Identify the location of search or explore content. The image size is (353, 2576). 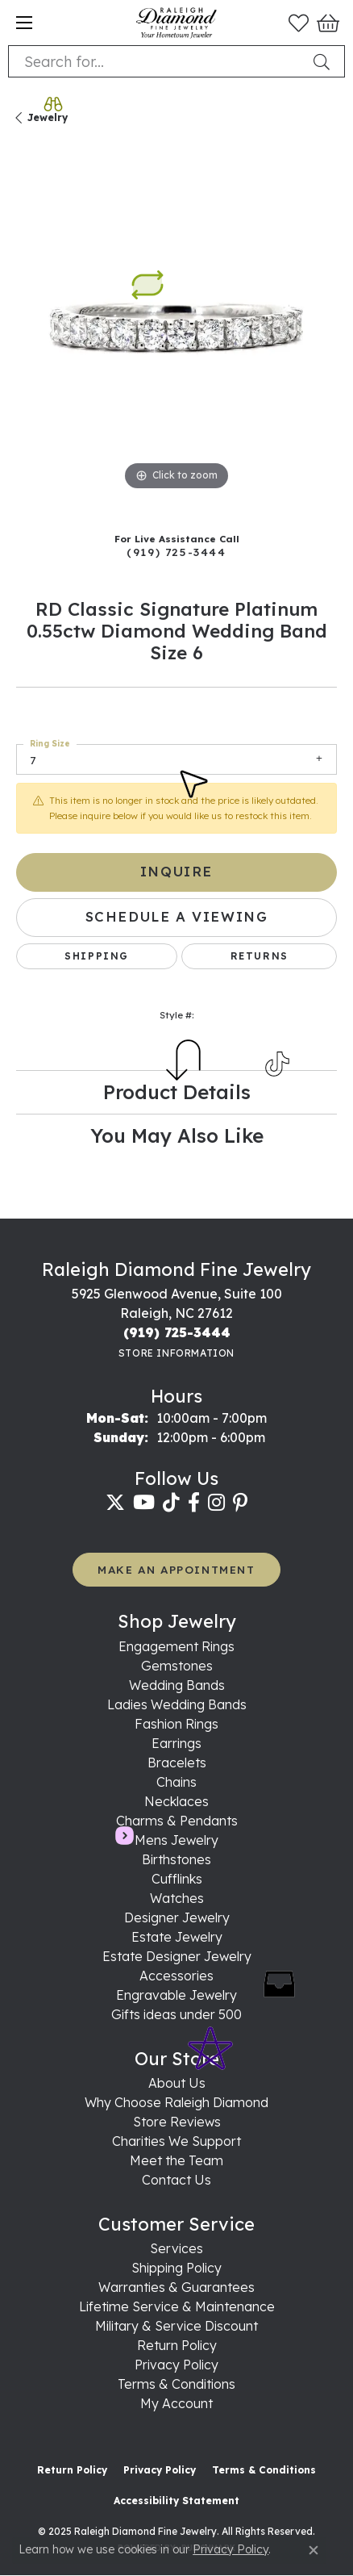
(53, 104).